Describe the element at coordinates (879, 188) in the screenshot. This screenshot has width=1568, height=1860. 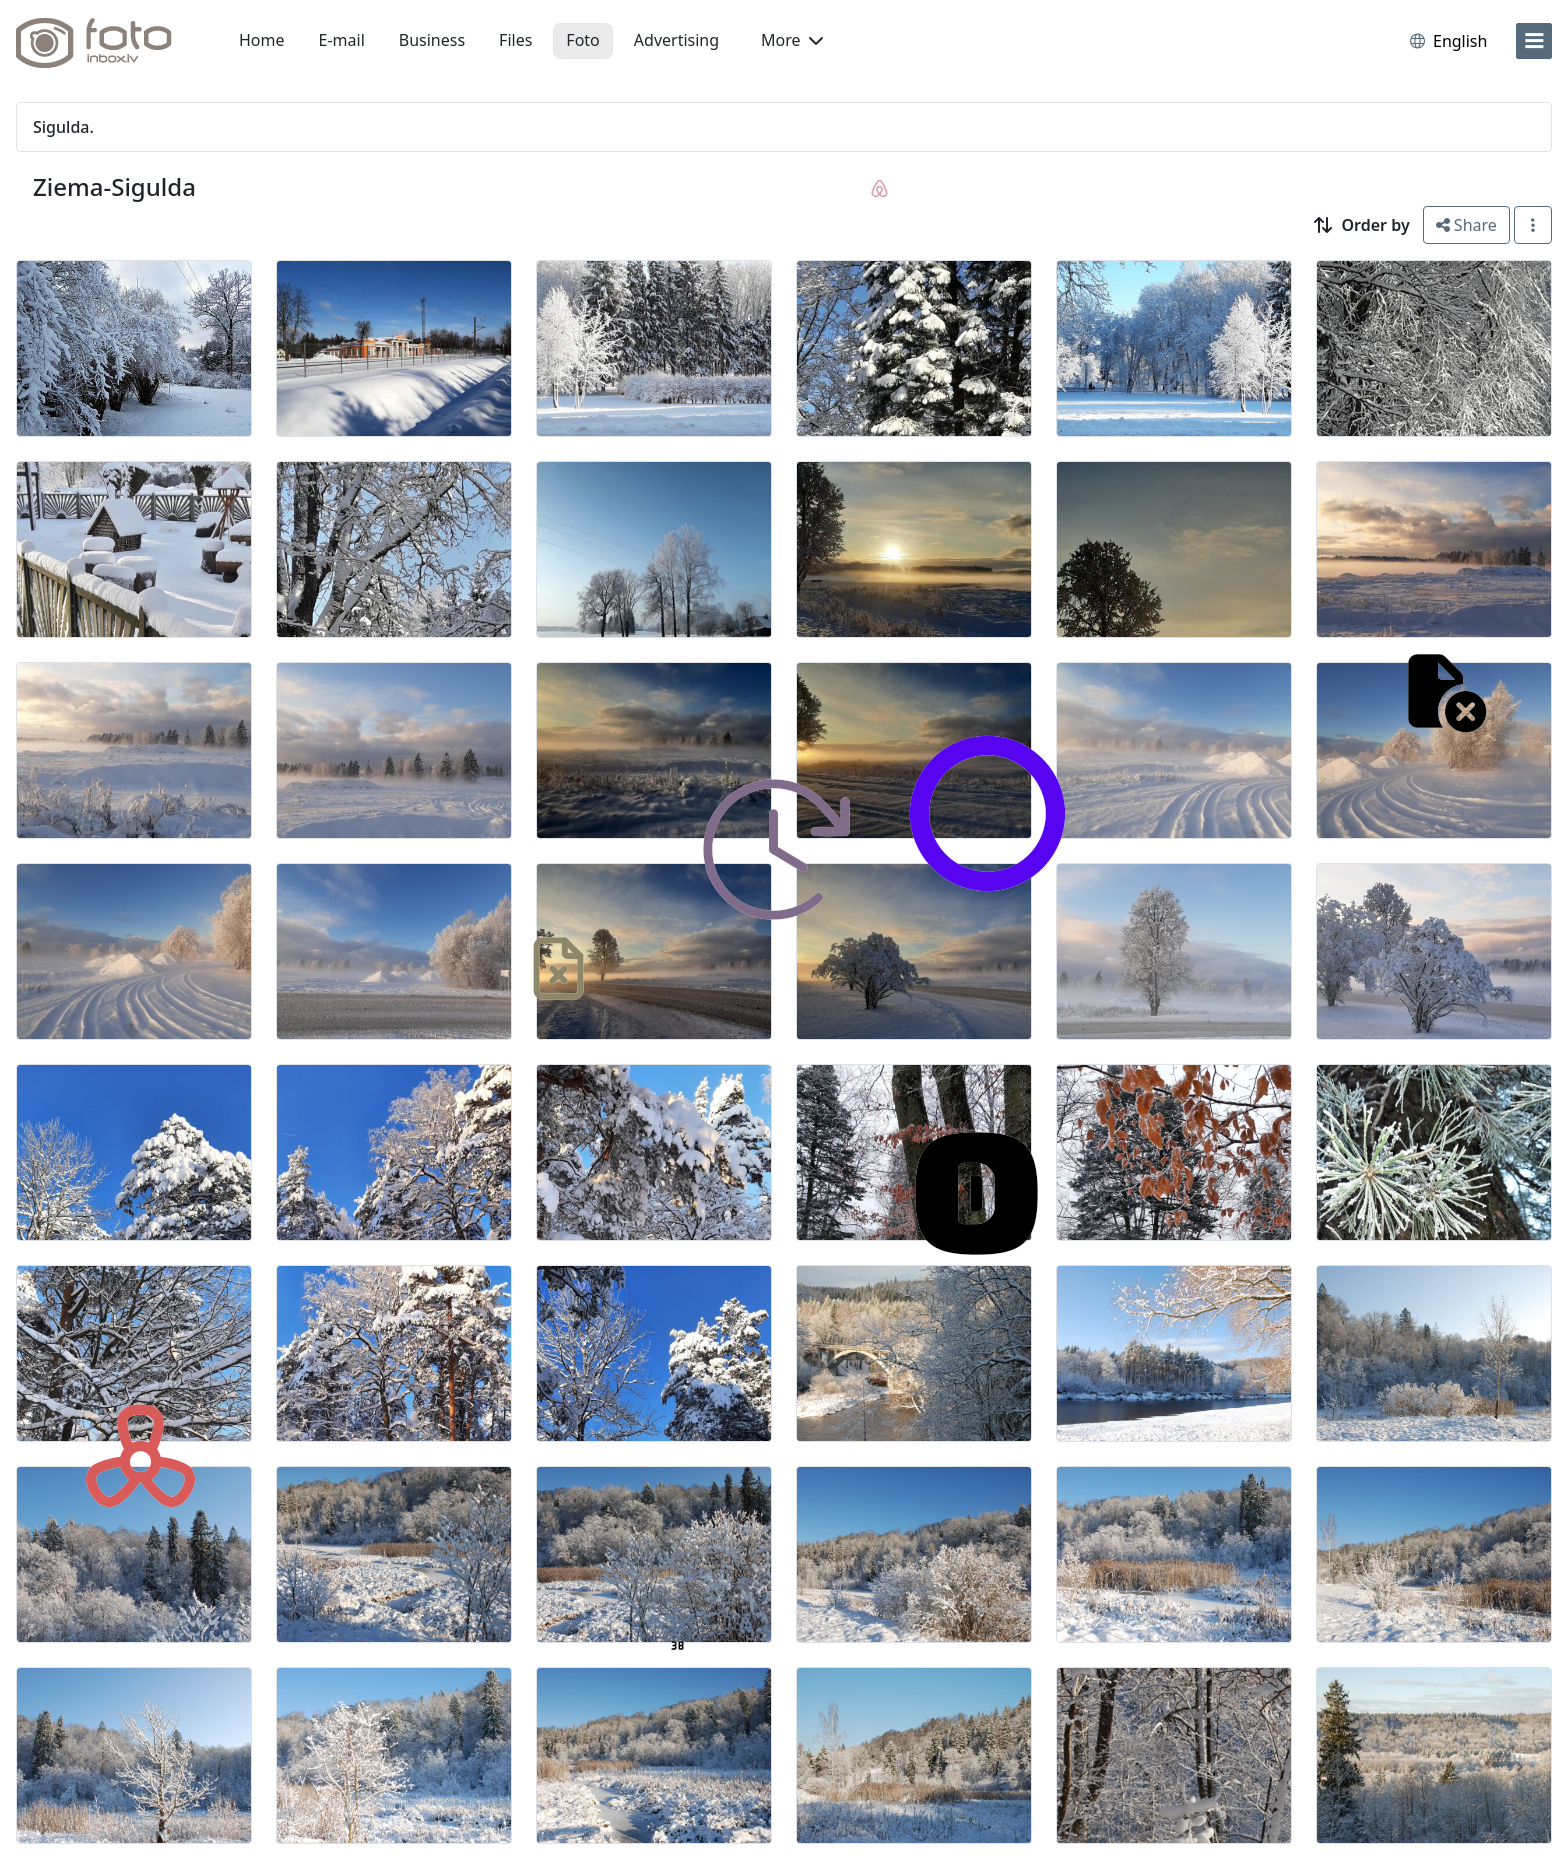
I see `open the Airbnb app or website` at that location.